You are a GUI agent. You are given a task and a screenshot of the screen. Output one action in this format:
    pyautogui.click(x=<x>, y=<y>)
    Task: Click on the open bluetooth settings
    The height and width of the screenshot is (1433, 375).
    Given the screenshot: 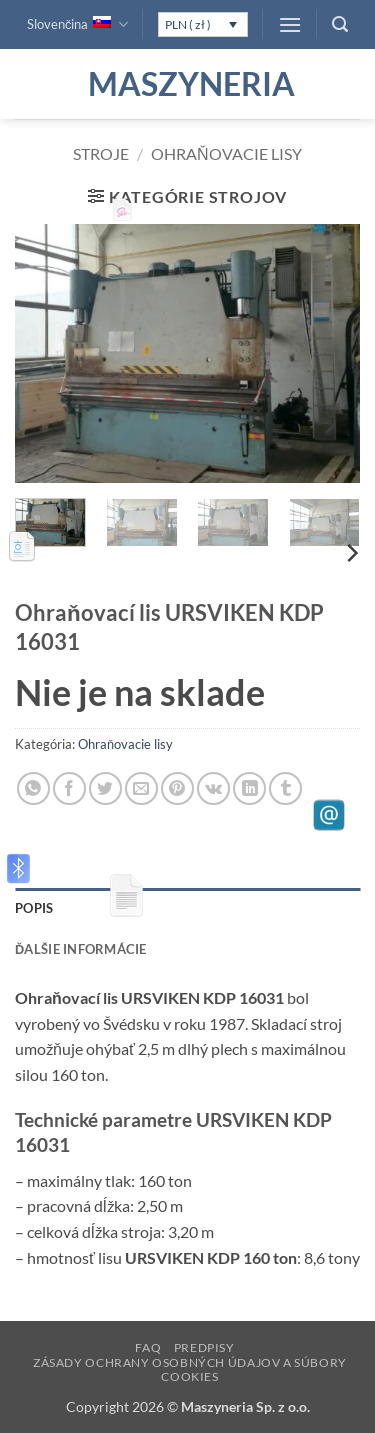 What is the action you would take?
    pyautogui.click(x=18, y=868)
    